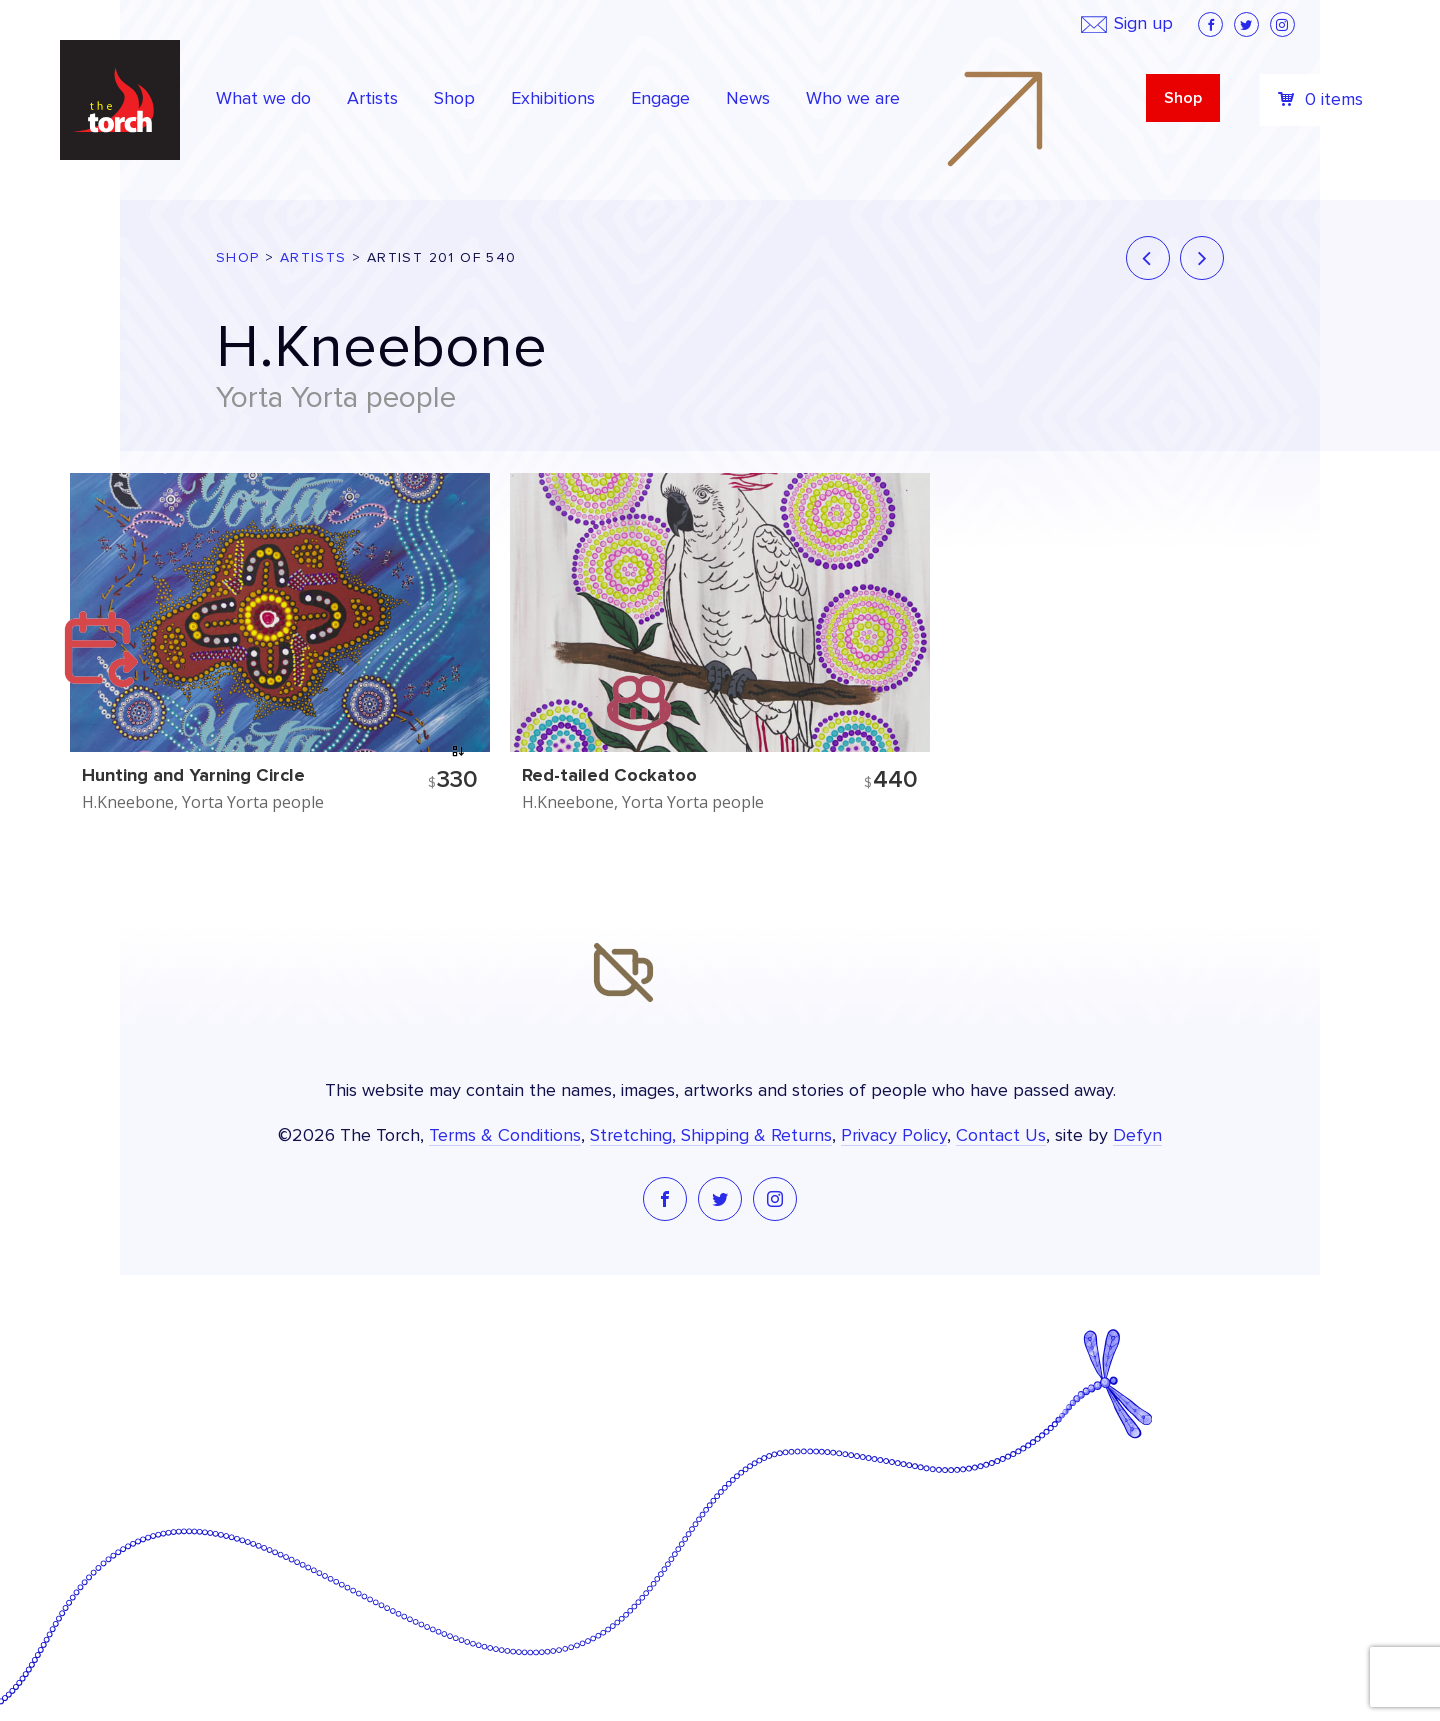 This screenshot has width=1440, height=1721. What do you see at coordinates (995, 119) in the screenshot?
I see `open link in new tab or window` at bounding box center [995, 119].